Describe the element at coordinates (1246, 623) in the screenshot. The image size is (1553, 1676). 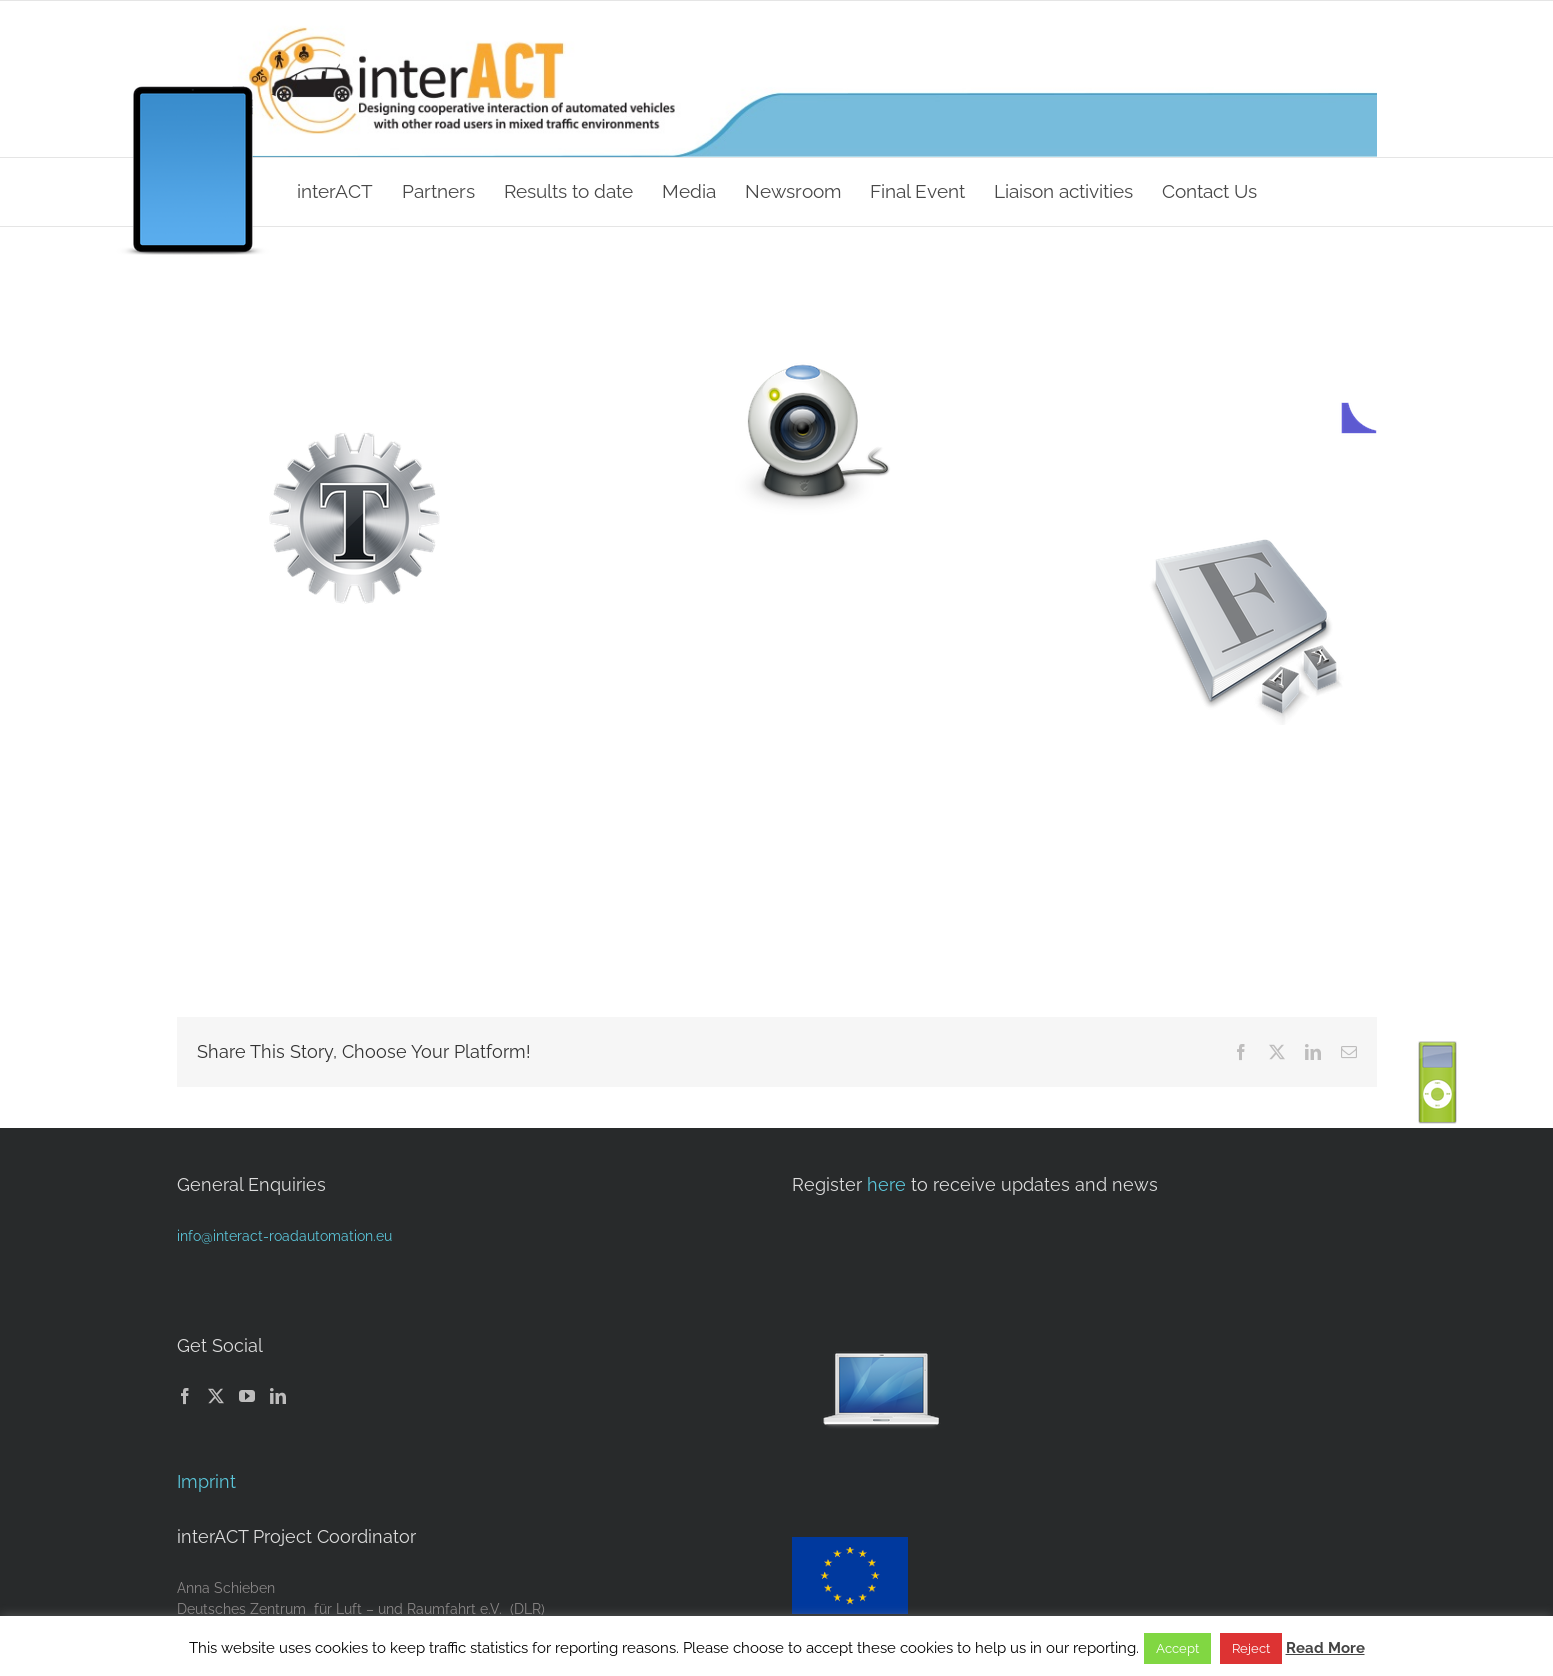
I see `font notification or typography-related system alert` at that location.